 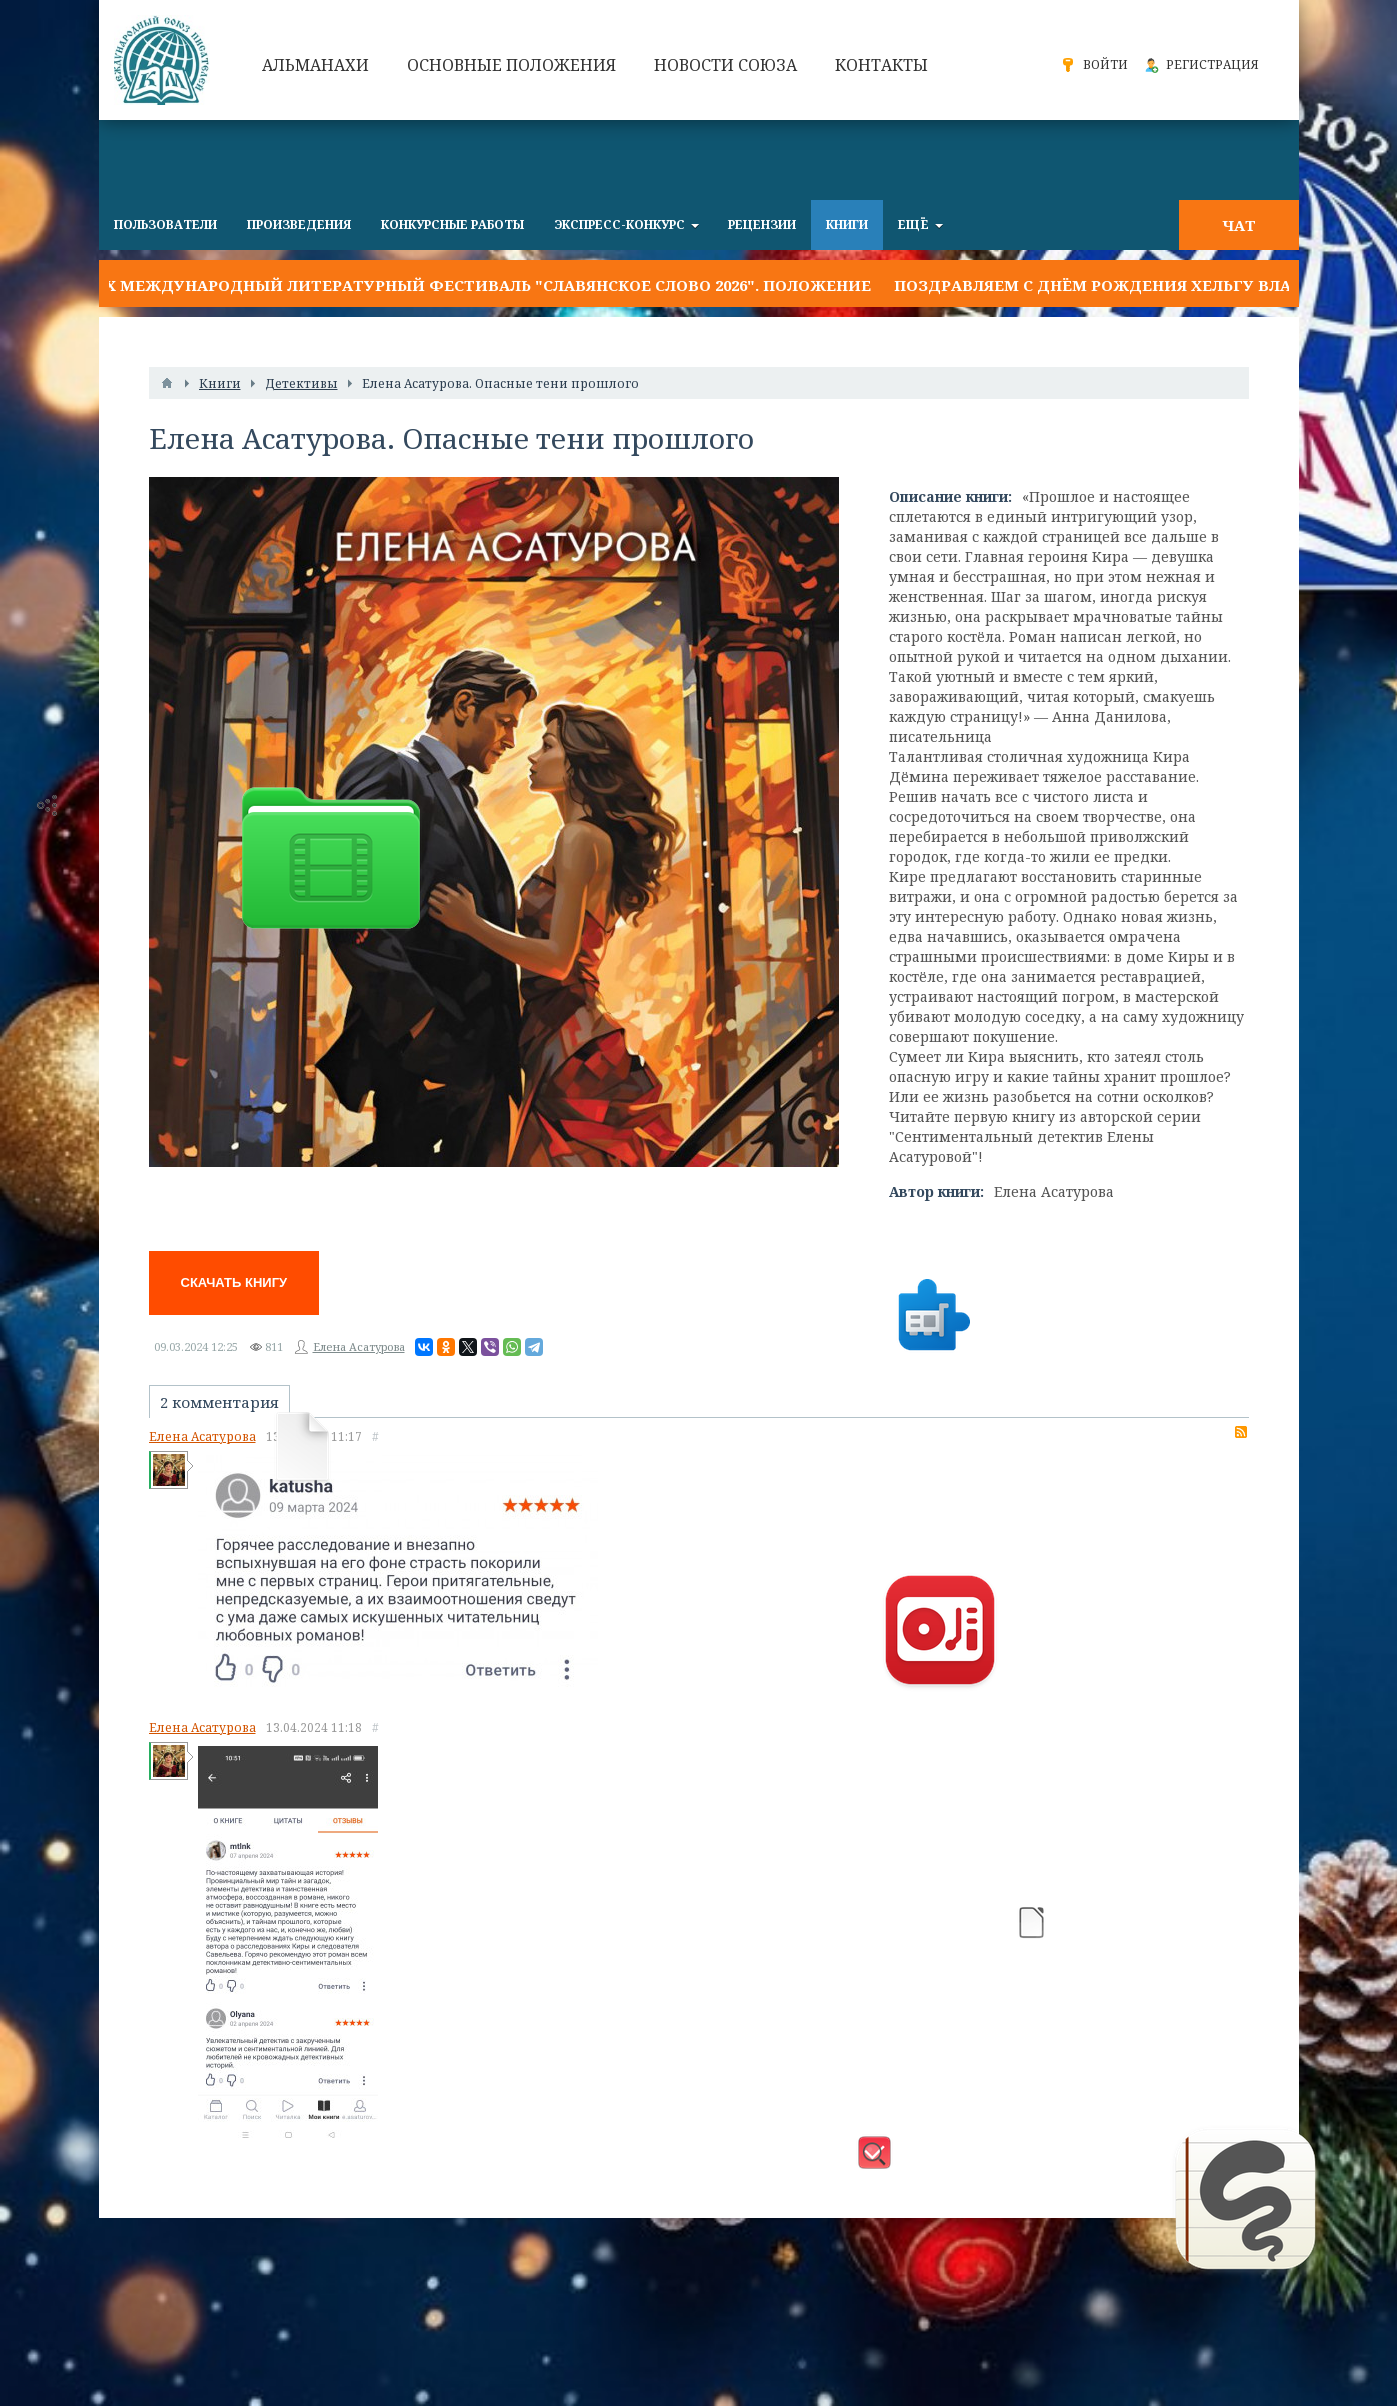 What do you see at coordinates (874, 2152) in the screenshot?
I see `open dconf editor to modify system settings` at bounding box center [874, 2152].